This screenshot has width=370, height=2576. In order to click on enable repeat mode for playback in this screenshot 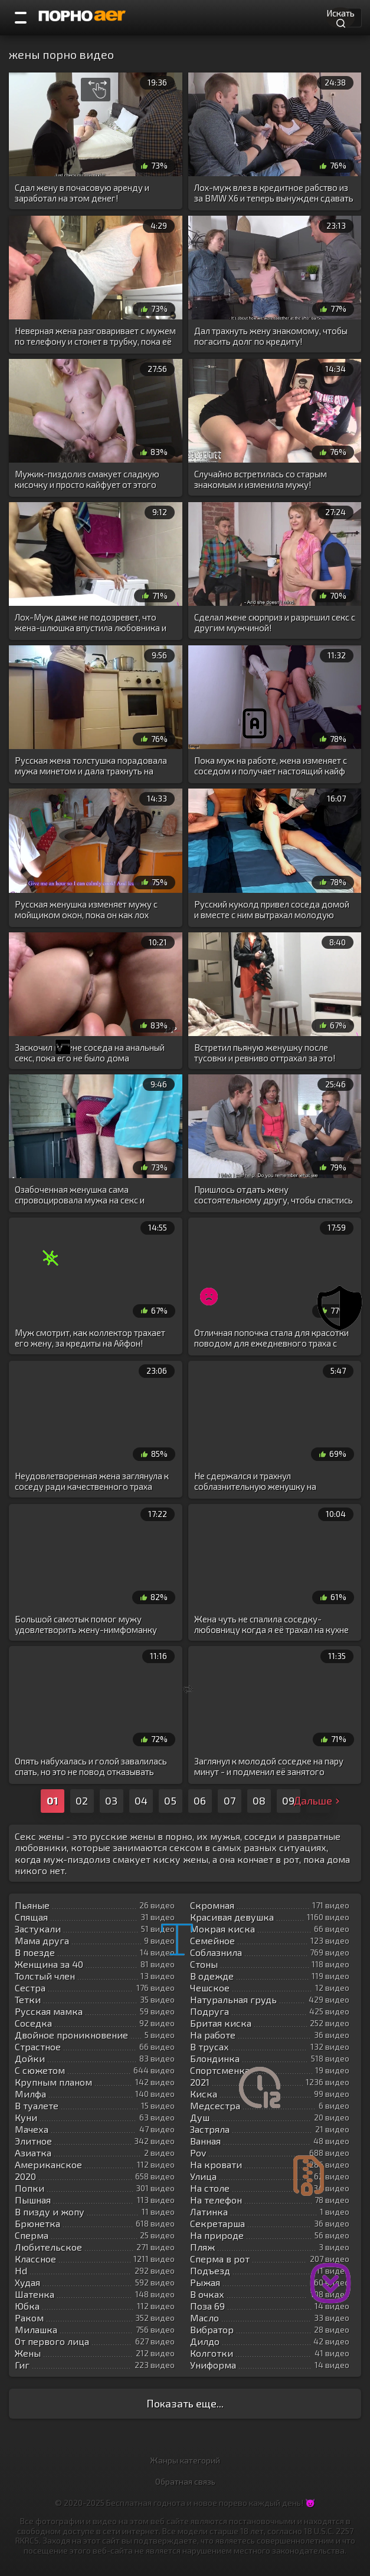, I will do `click(188, 1689)`.